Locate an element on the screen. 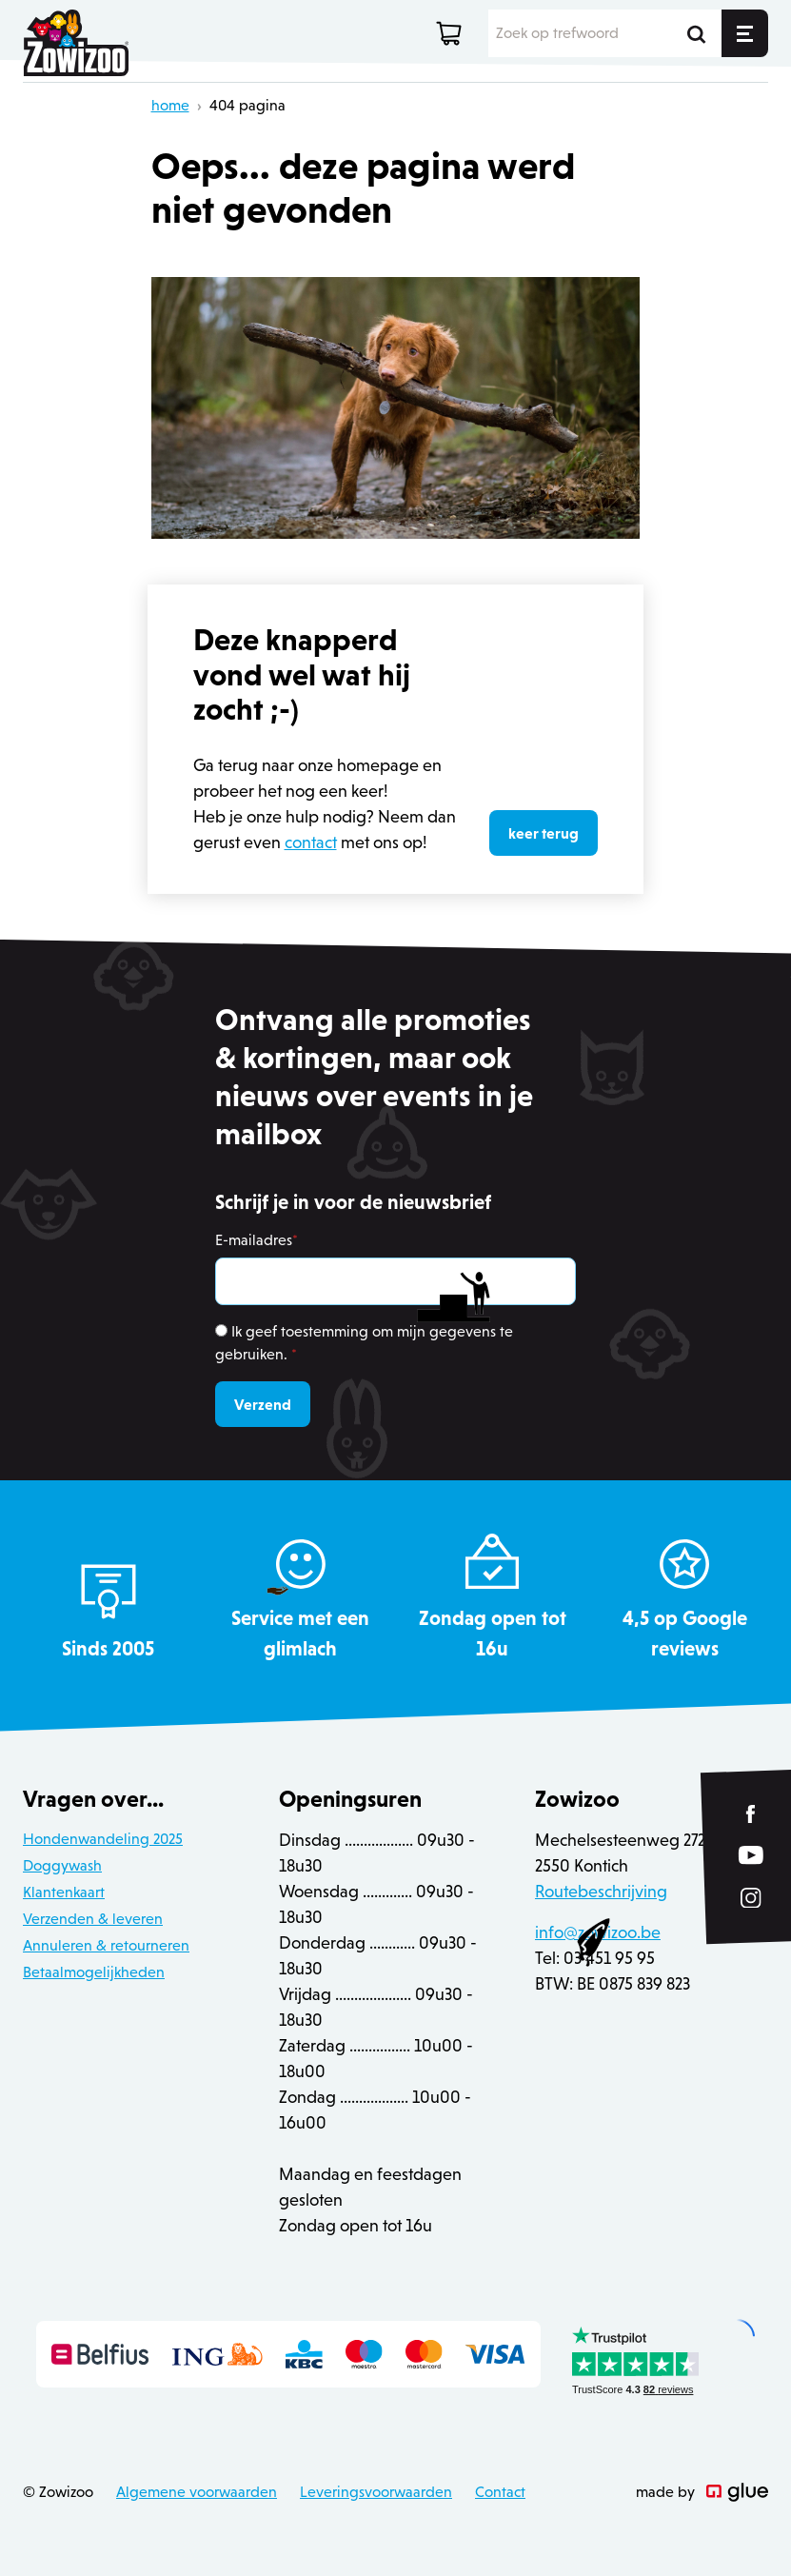  indicates third place ranking or bronze medal status is located at coordinates (453, 1285).